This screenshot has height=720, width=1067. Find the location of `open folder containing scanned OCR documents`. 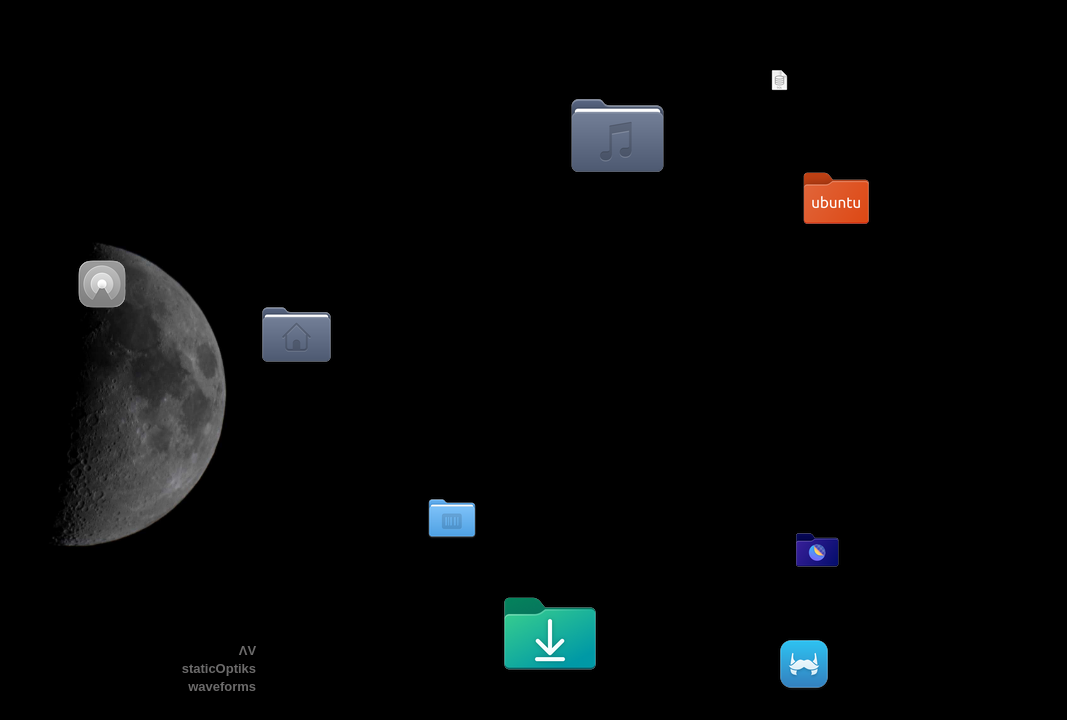

open folder containing scanned OCR documents is located at coordinates (452, 518).